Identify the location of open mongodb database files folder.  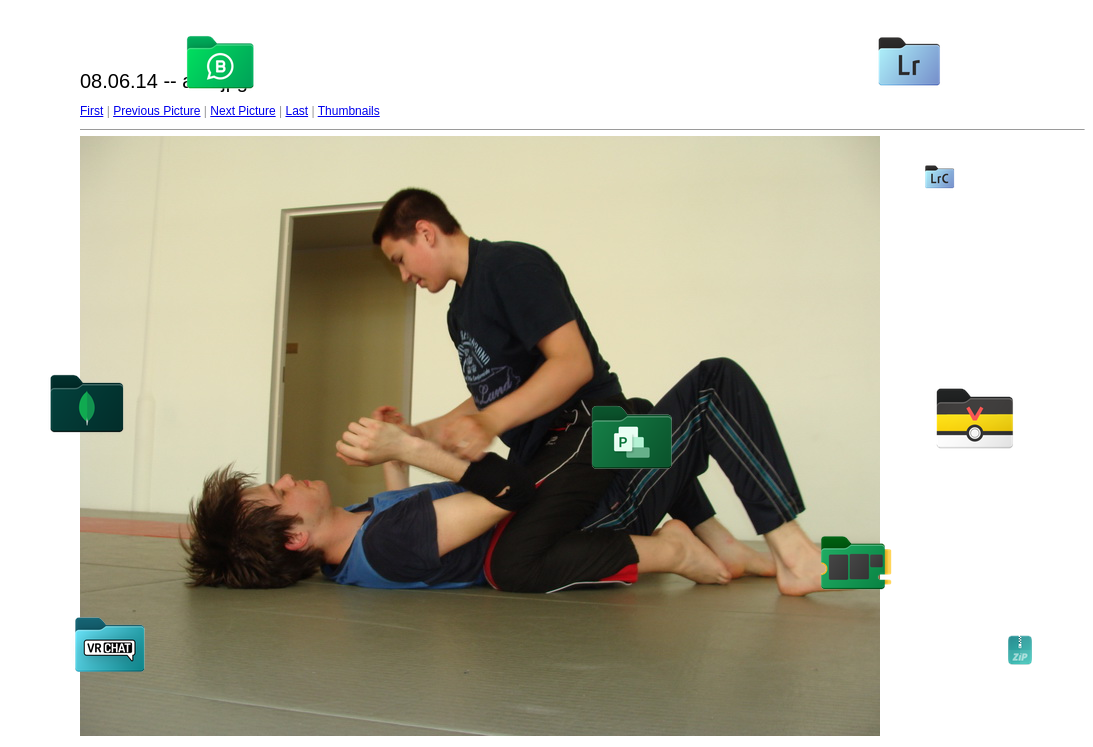
(86, 405).